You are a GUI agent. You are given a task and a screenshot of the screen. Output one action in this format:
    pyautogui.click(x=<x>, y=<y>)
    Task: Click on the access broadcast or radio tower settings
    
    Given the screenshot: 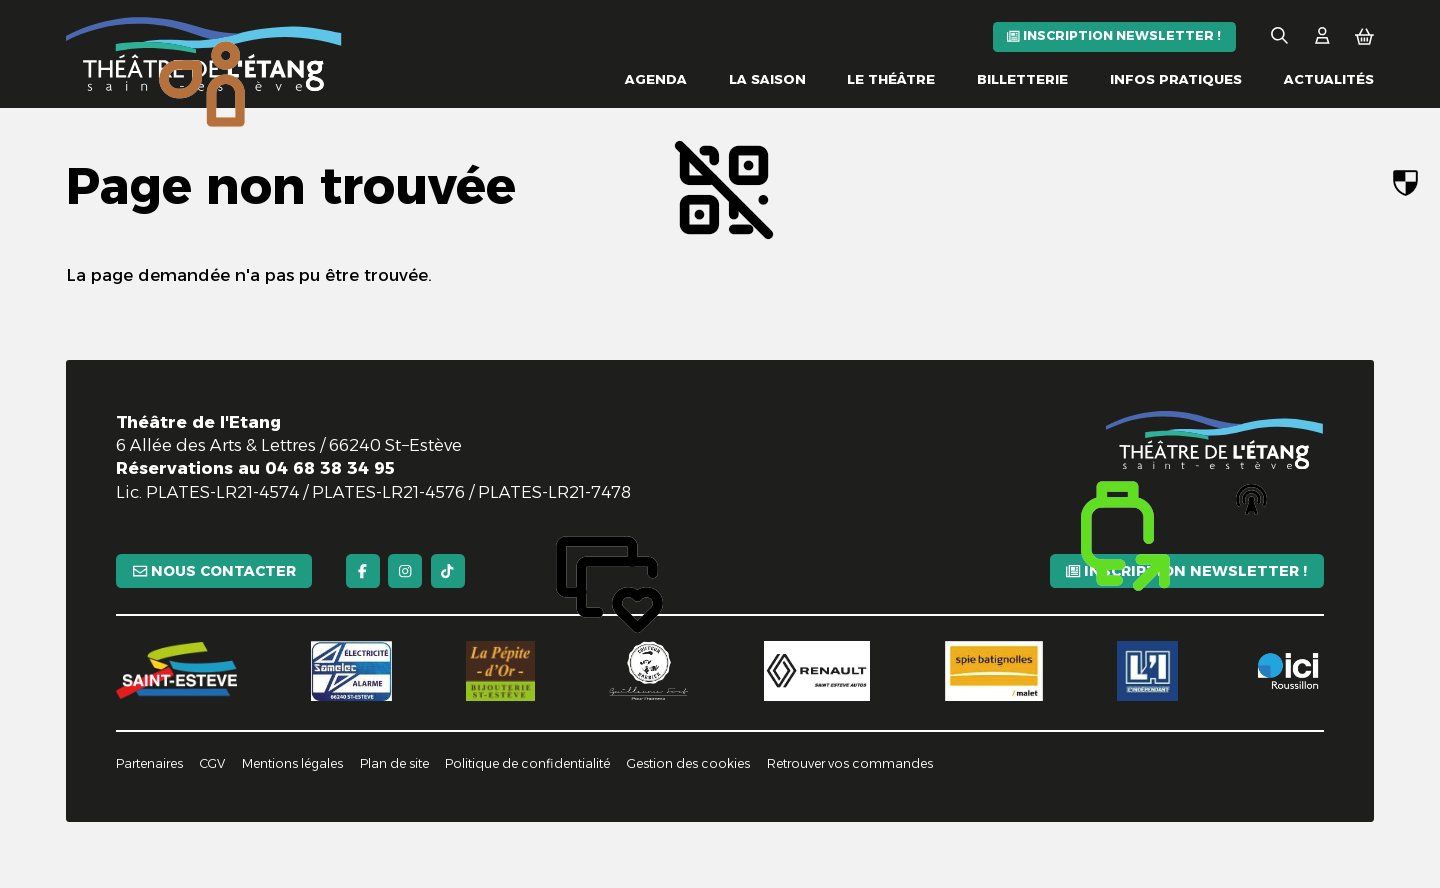 What is the action you would take?
    pyautogui.click(x=1251, y=499)
    